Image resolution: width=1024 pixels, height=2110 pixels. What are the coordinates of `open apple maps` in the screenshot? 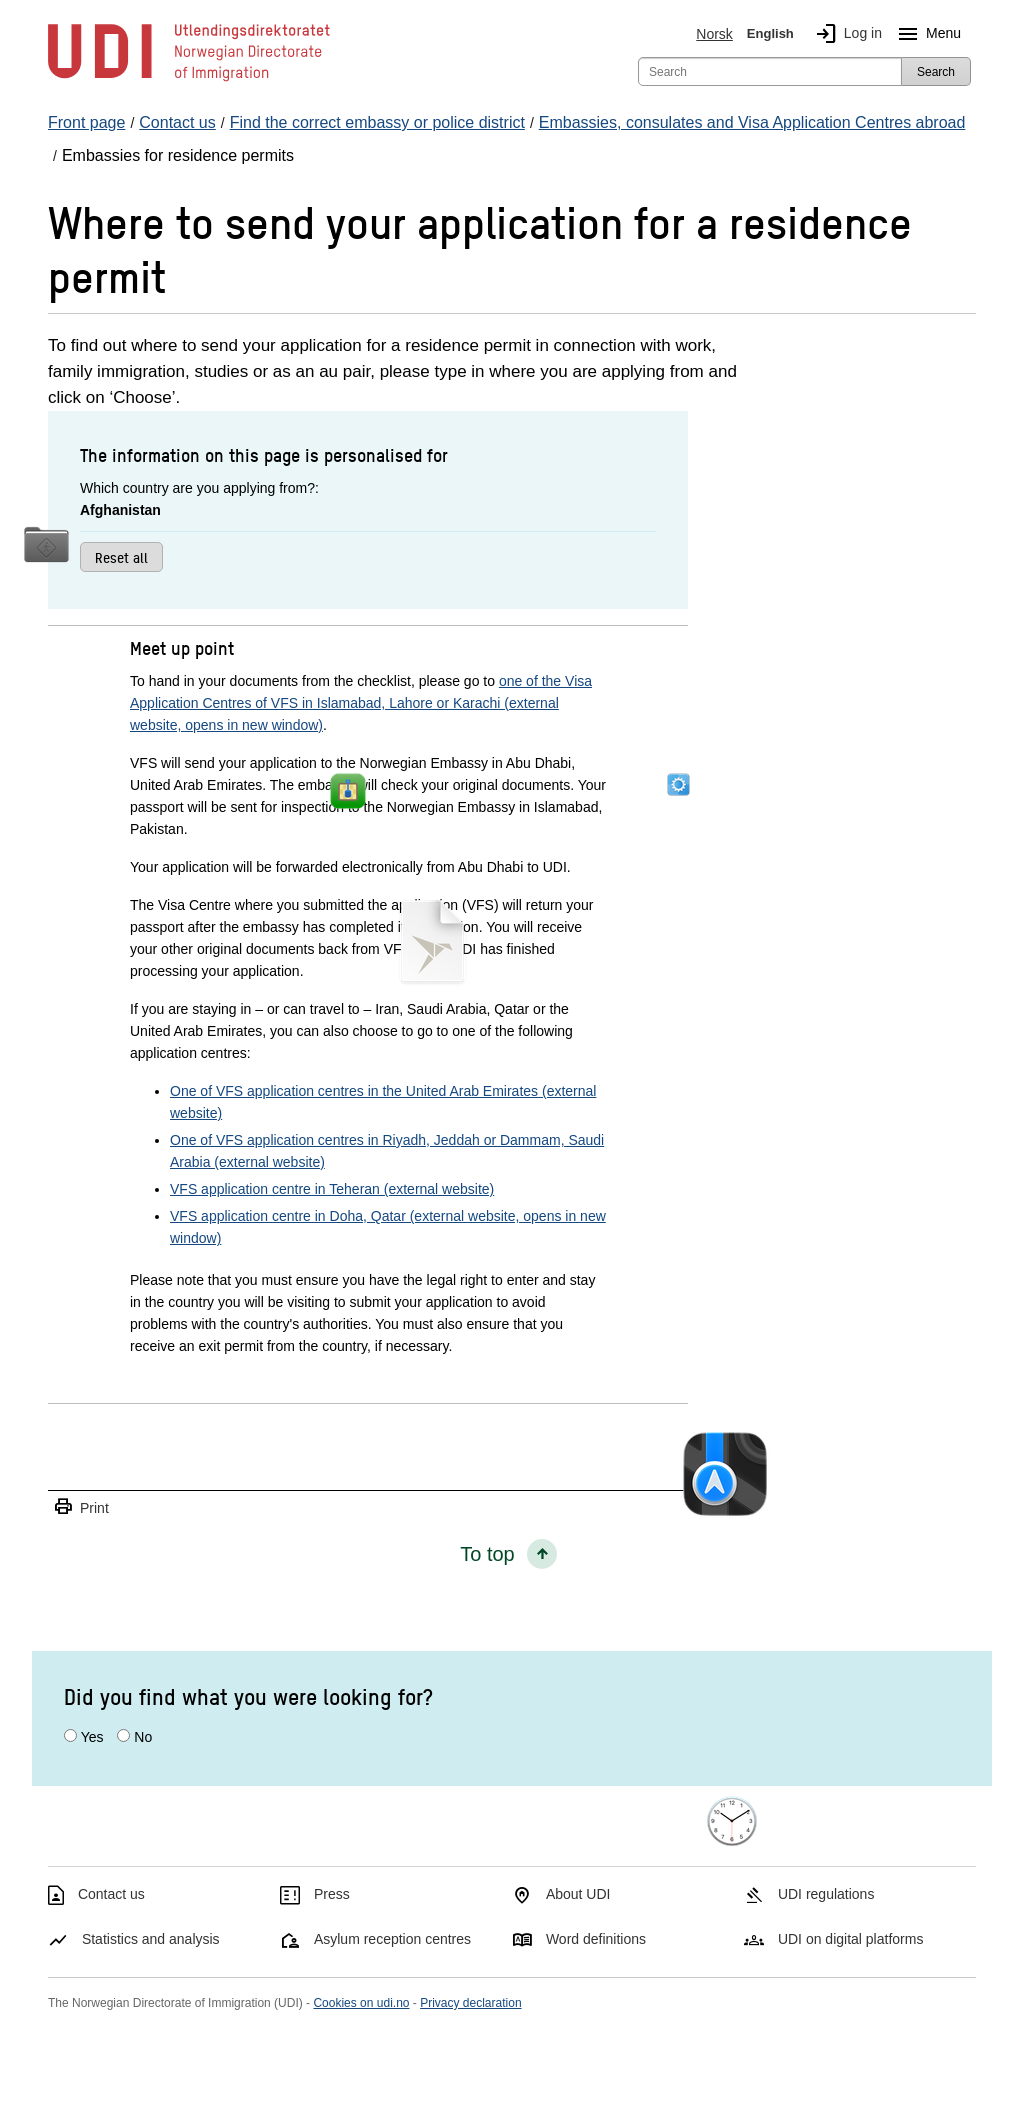 It's located at (725, 1474).